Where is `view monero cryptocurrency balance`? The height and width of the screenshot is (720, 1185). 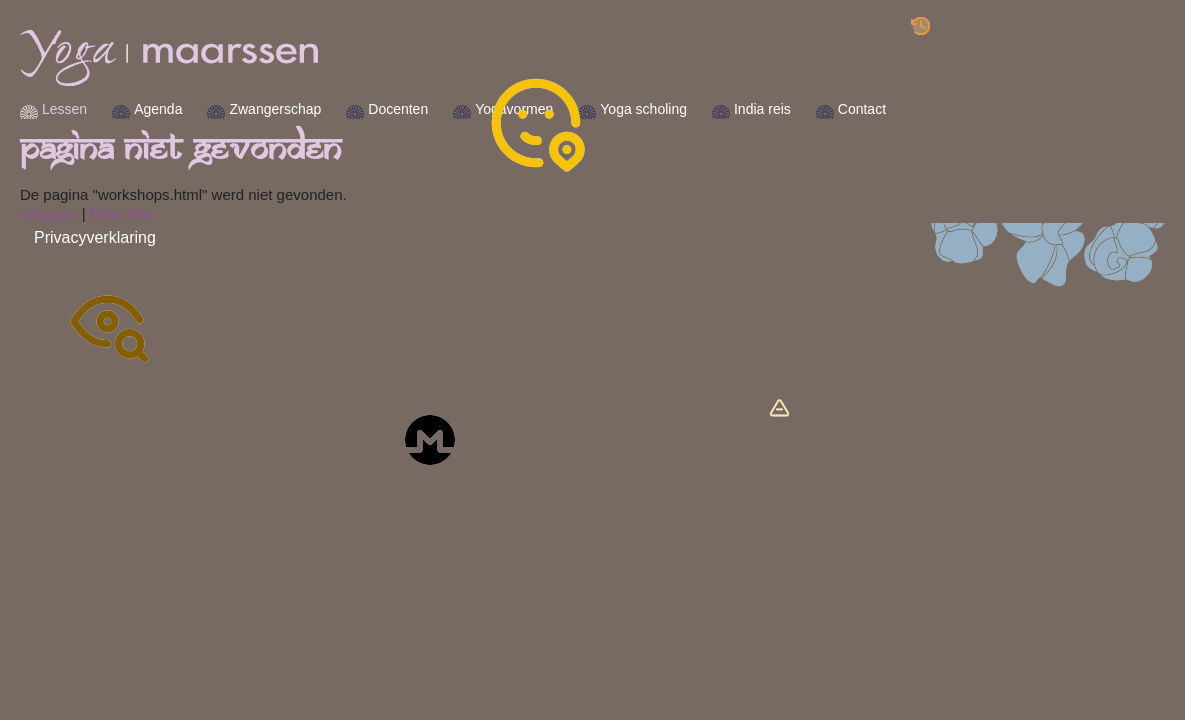
view monero cryptocurrency balance is located at coordinates (430, 440).